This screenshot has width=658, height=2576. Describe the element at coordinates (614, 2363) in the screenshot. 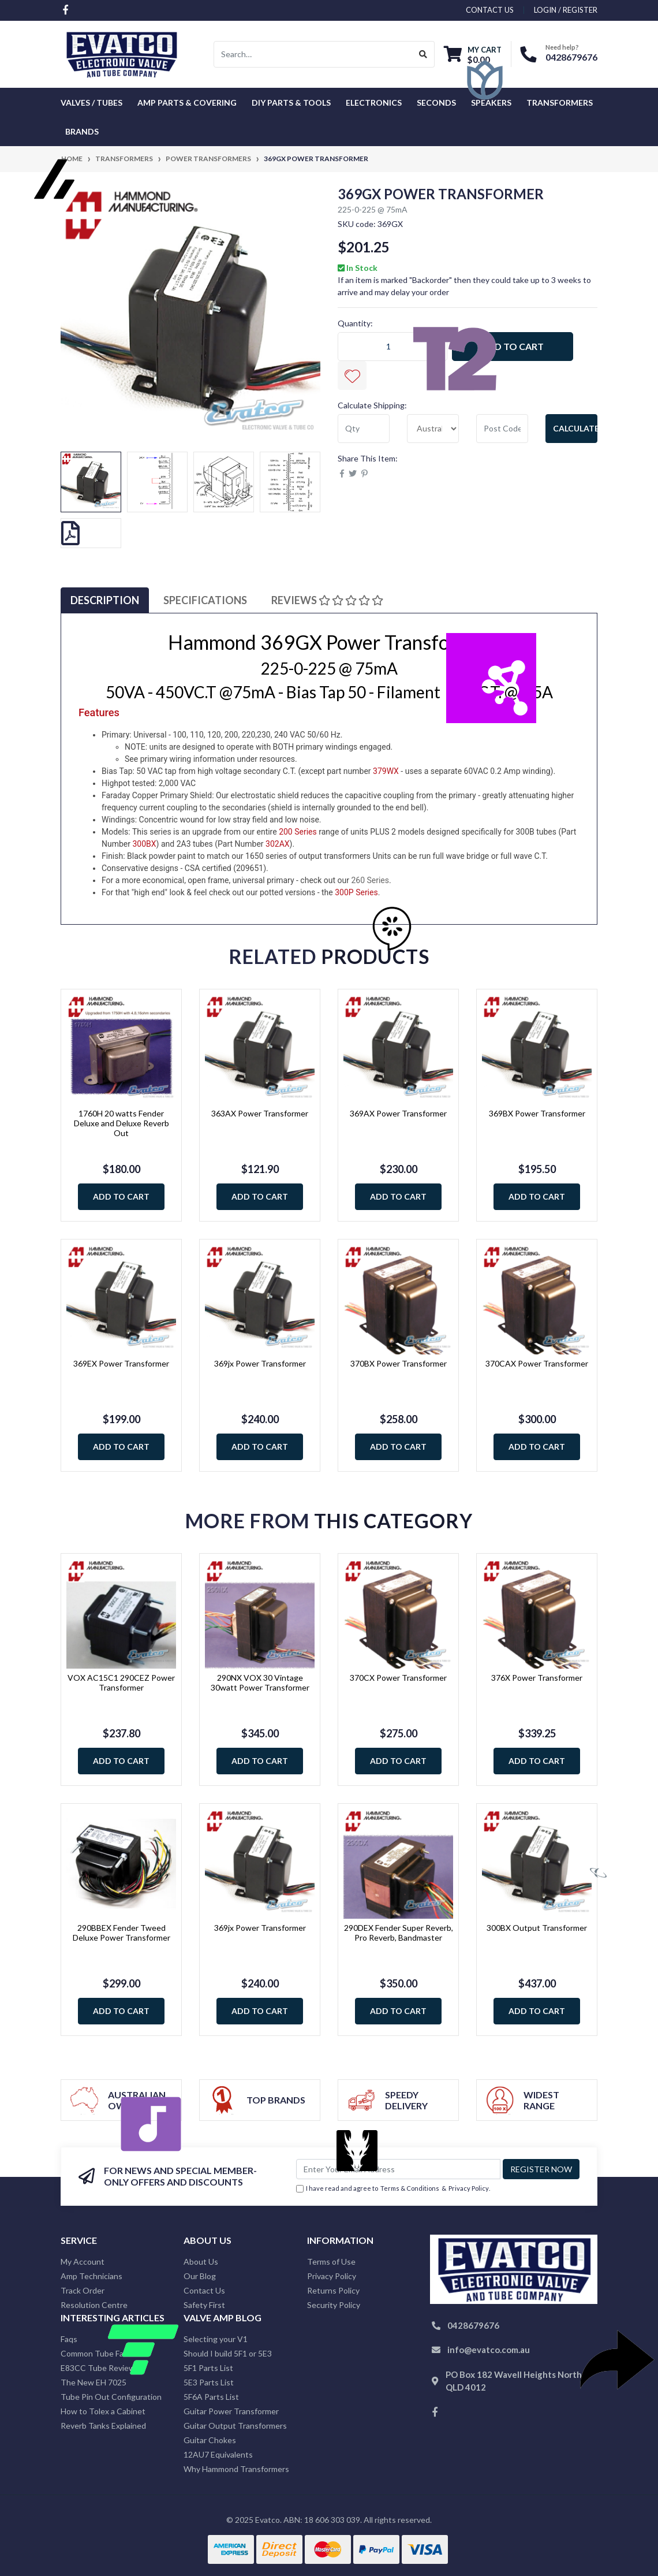

I see `share content to another app or person` at that location.